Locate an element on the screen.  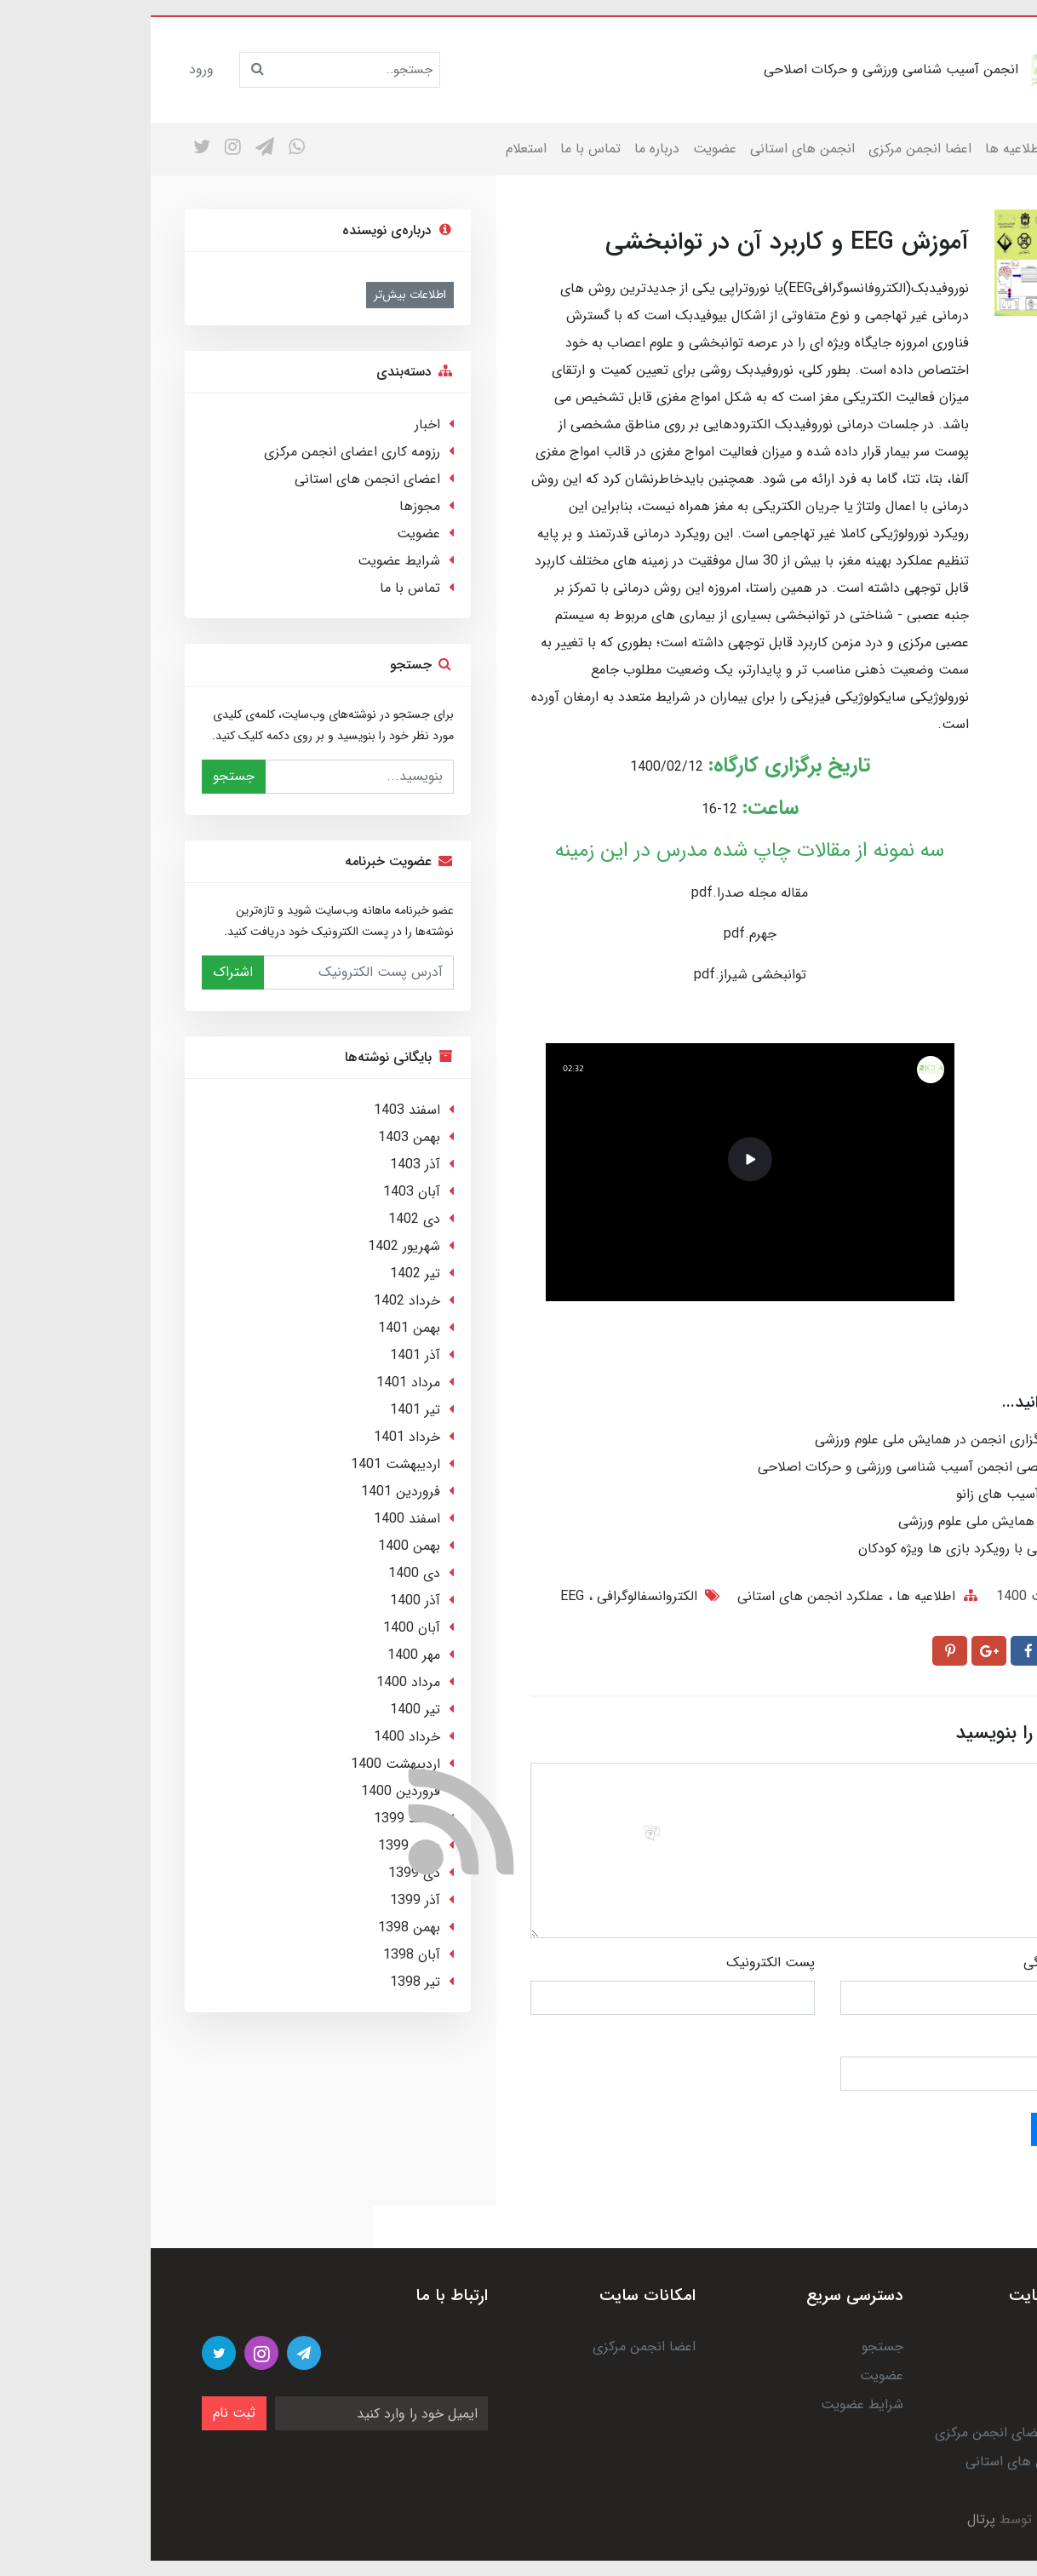
subscribe to RSS feed is located at coordinates (461, 1822).